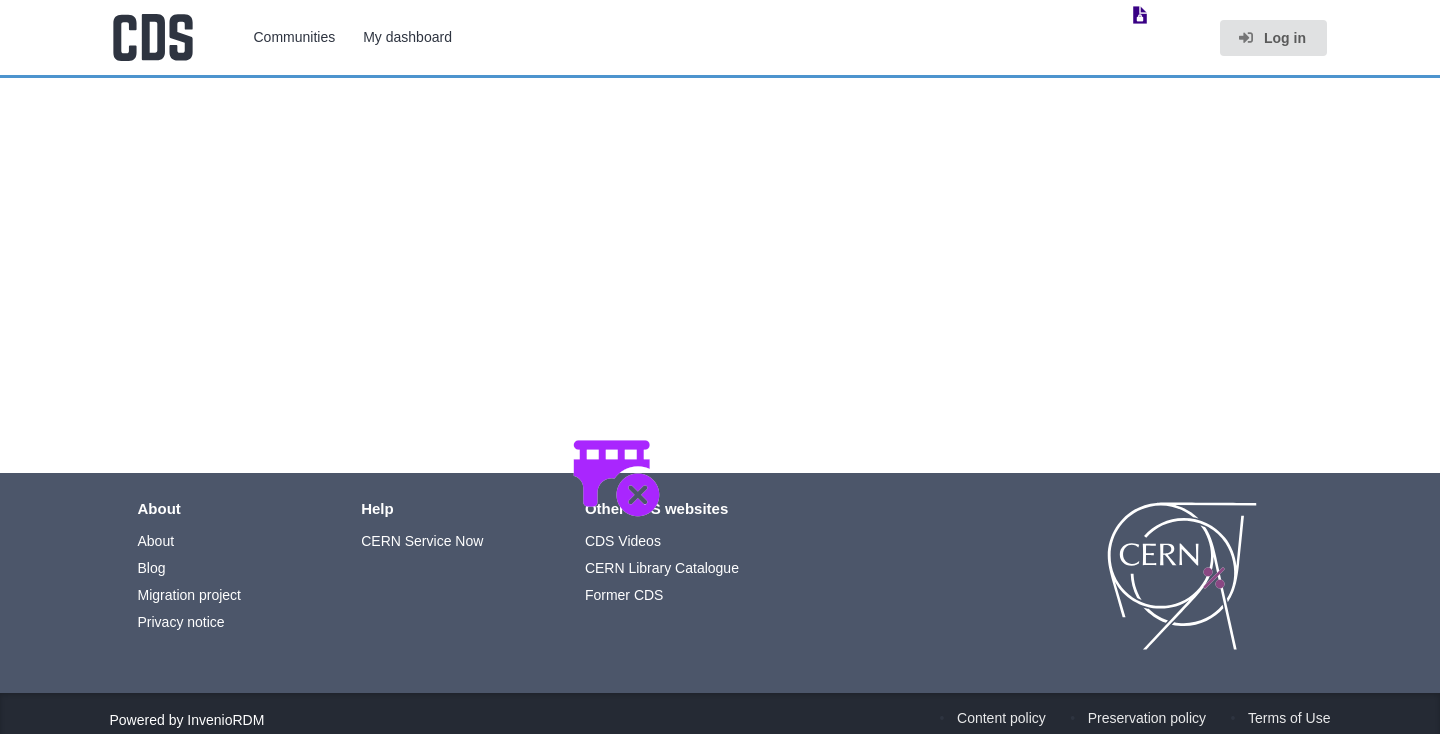 This screenshot has height=734, width=1440. I want to click on view discount or sale information, so click(1214, 578).